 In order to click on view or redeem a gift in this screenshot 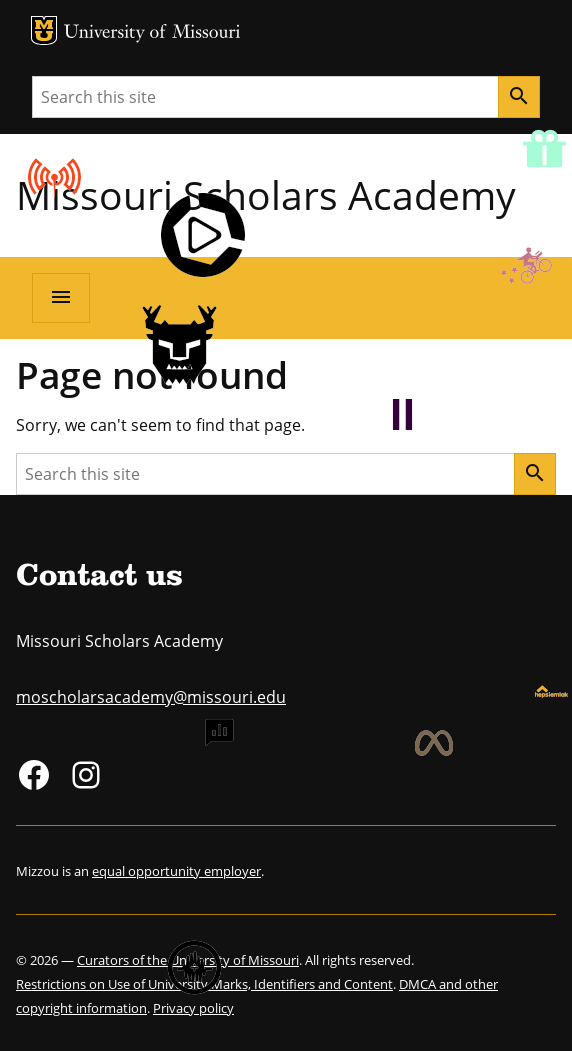, I will do `click(544, 149)`.